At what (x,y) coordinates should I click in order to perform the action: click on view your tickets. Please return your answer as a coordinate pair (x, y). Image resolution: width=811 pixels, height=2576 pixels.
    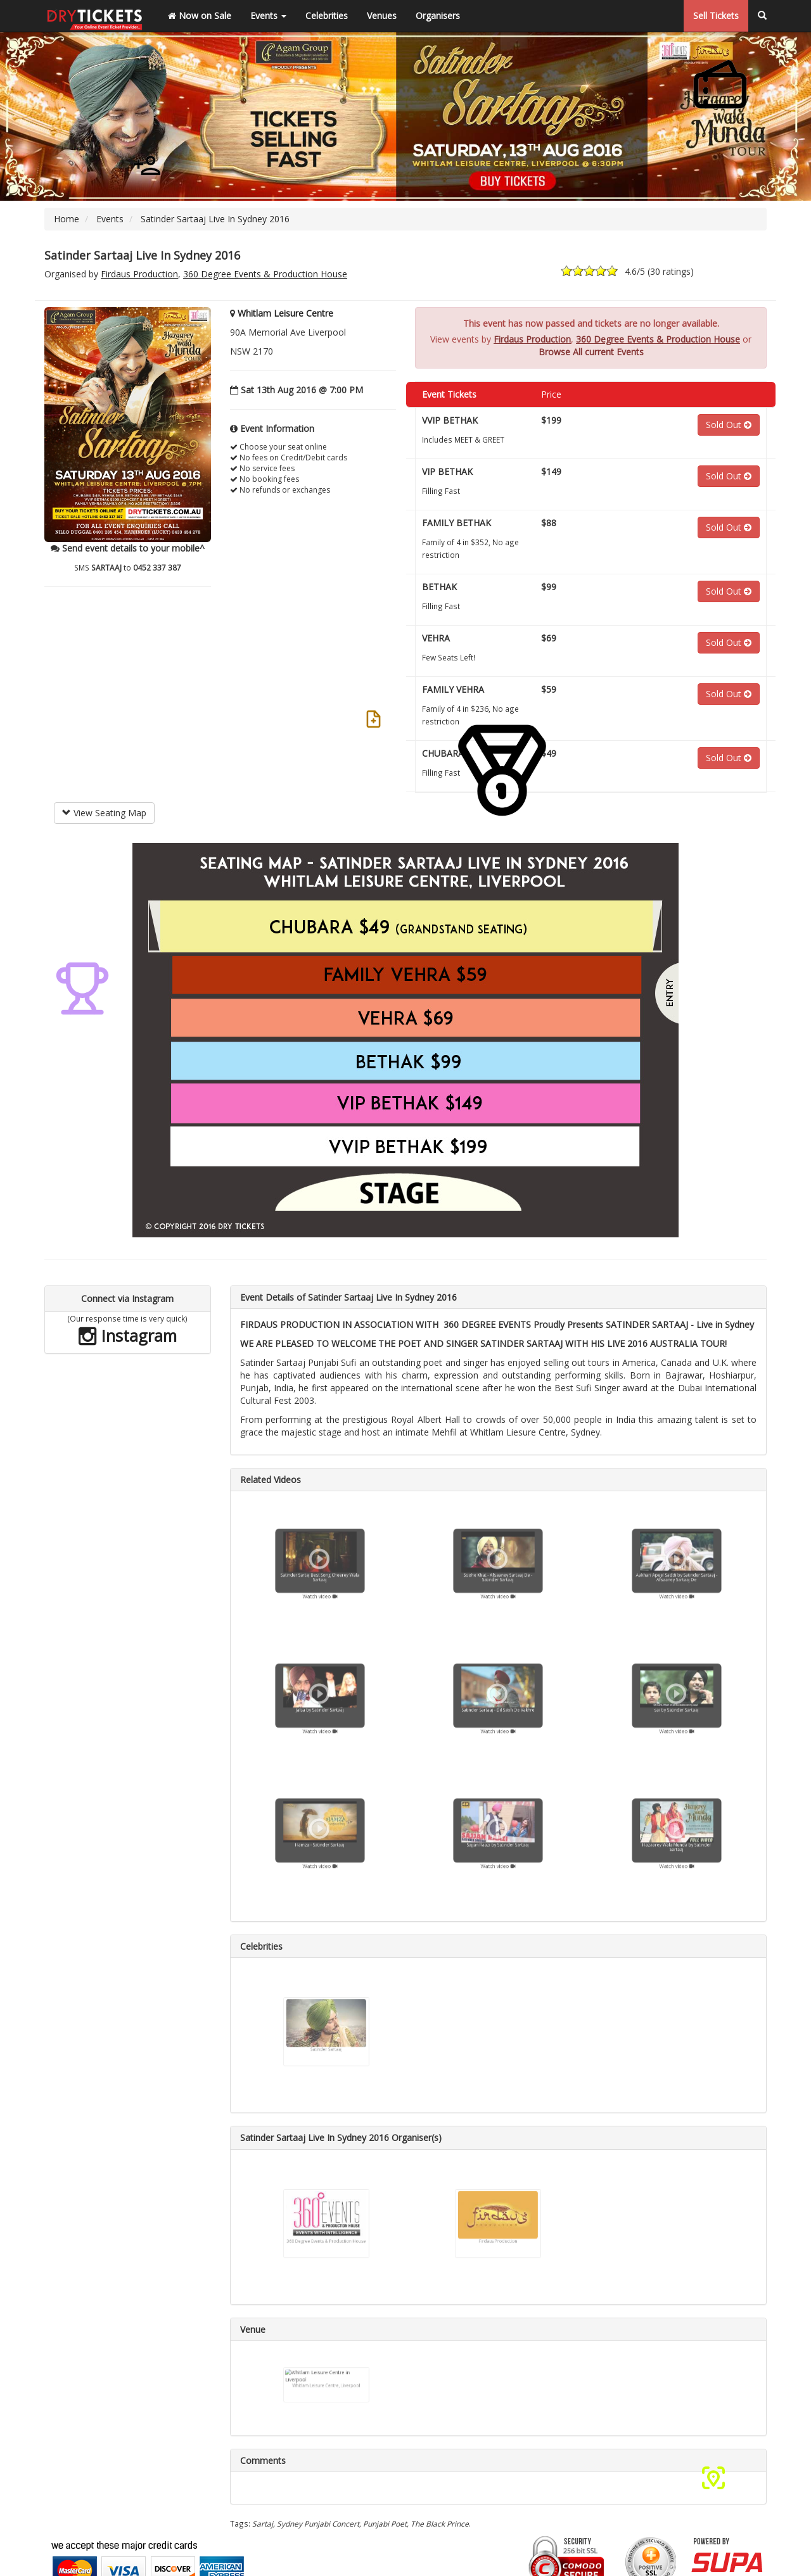
    Looking at the image, I should click on (720, 84).